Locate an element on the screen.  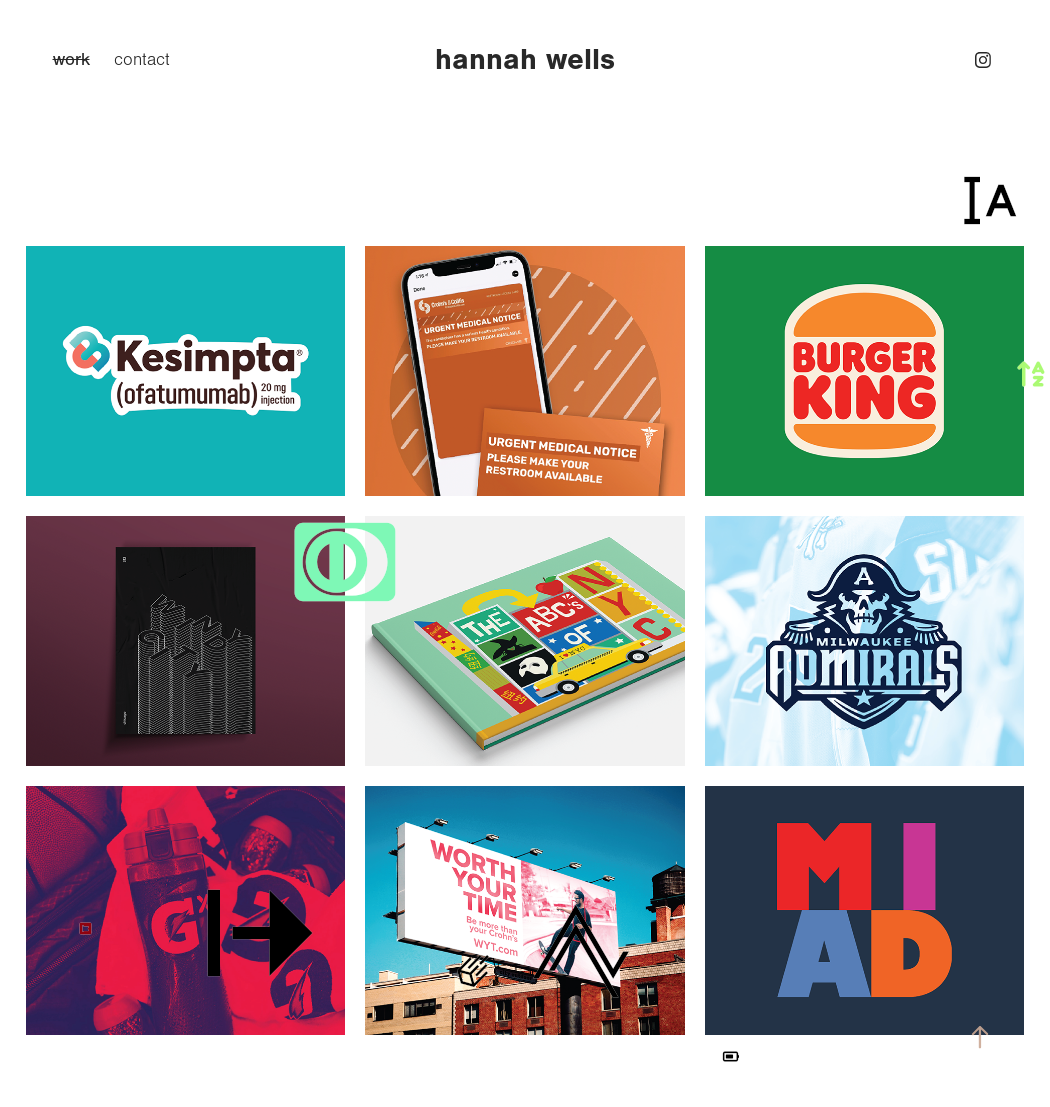
indicates battery level at 75% is located at coordinates (730, 1056).